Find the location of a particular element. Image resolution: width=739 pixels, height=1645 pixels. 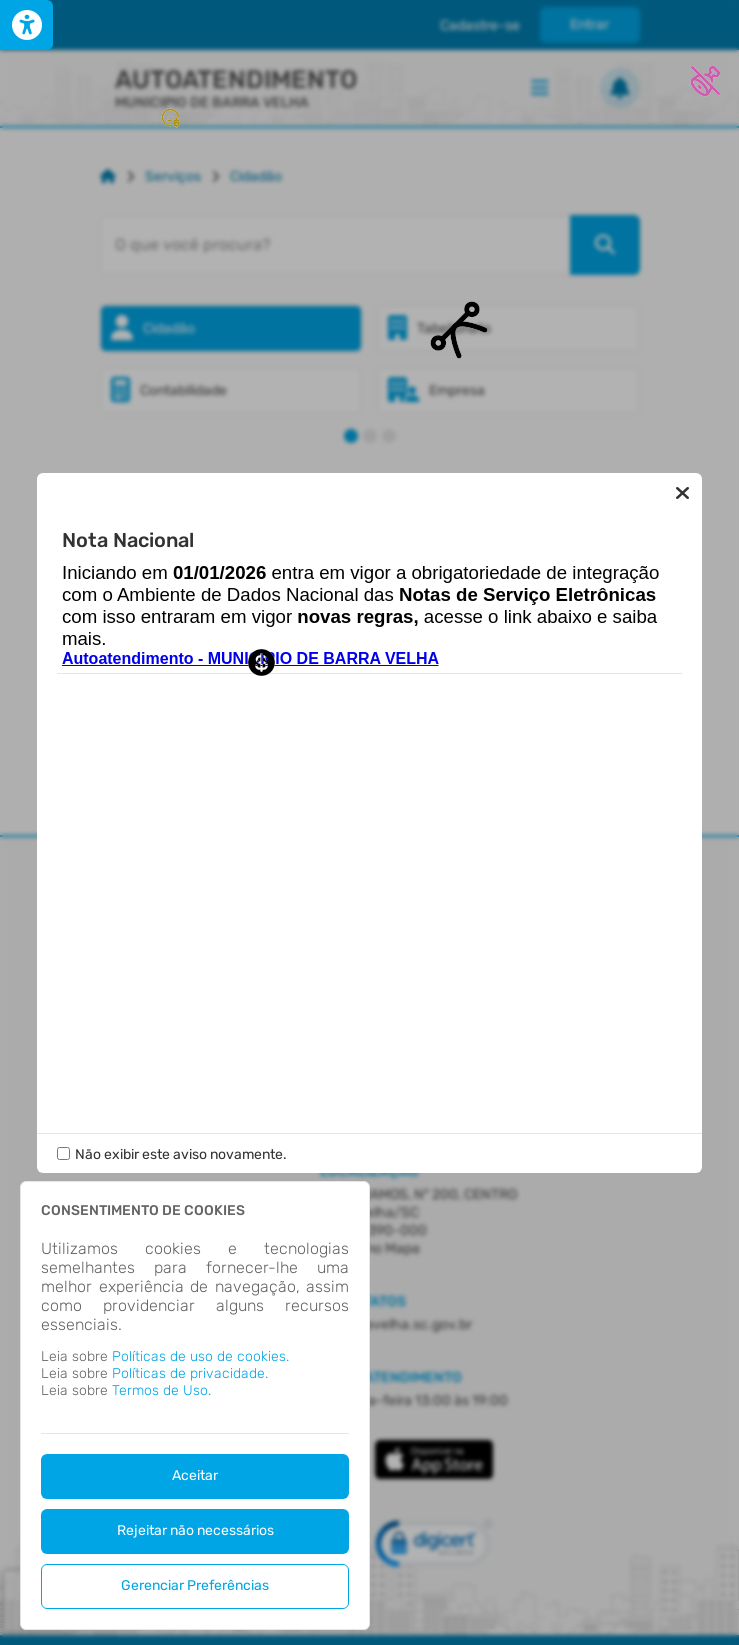

indicates meat-free or vegetarian option is located at coordinates (705, 80).